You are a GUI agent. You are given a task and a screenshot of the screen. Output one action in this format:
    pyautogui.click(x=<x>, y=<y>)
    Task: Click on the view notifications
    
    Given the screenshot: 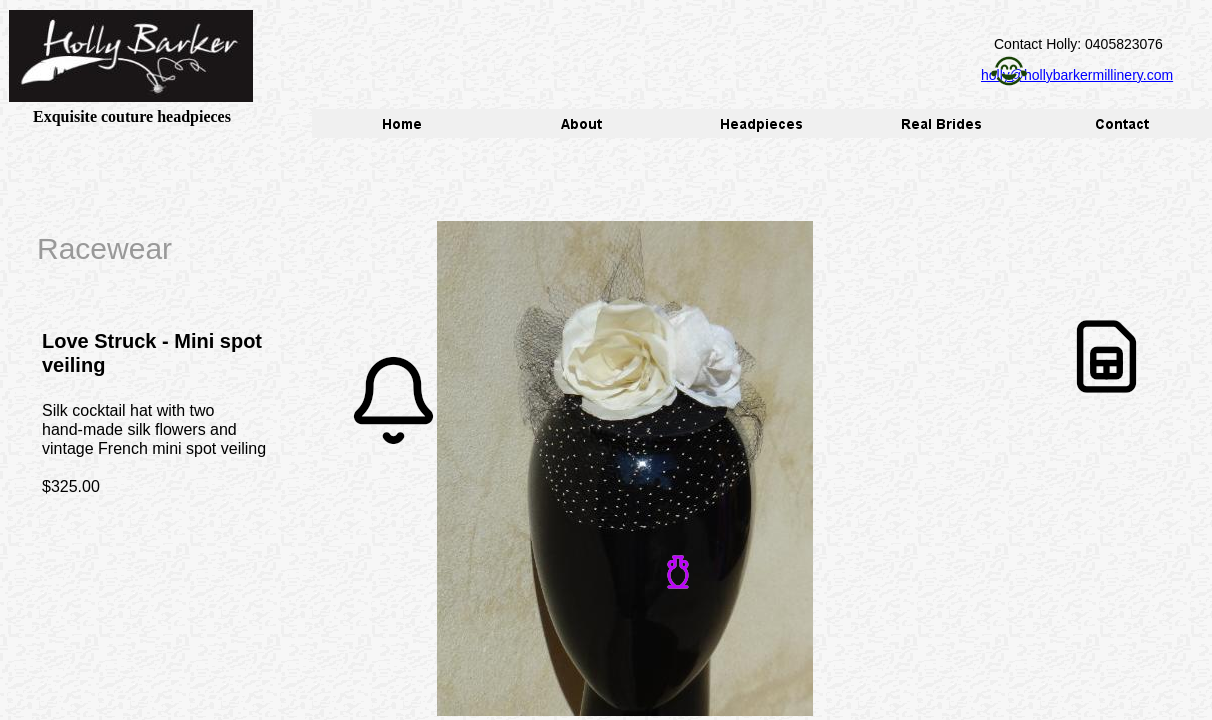 What is the action you would take?
    pyautogui.click(x=393, y=400)
    